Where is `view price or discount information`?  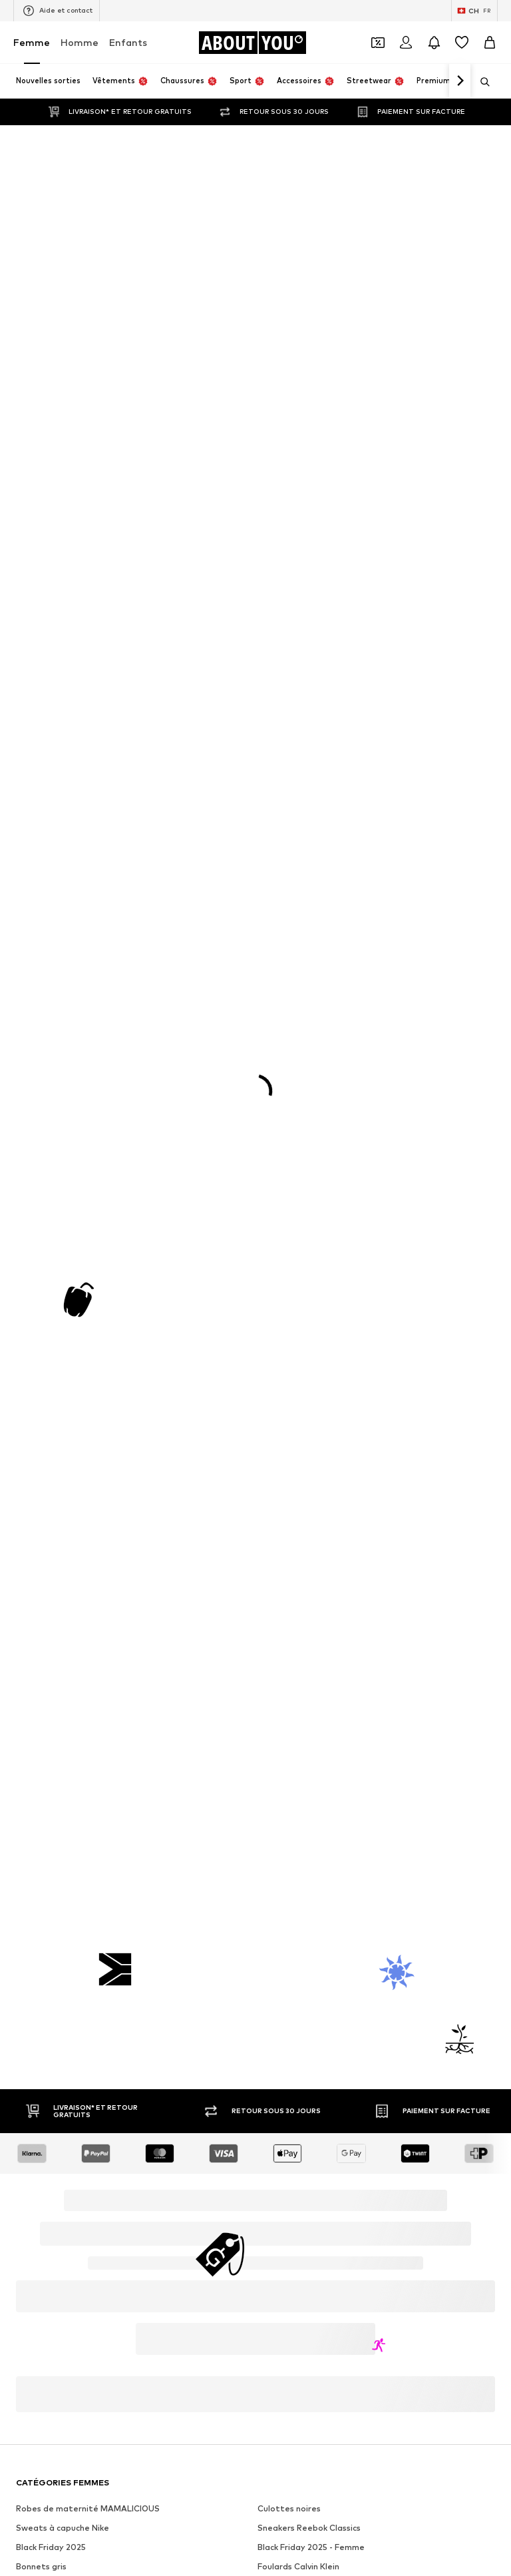
view price or discount information is located at coordinates (220, 2254).